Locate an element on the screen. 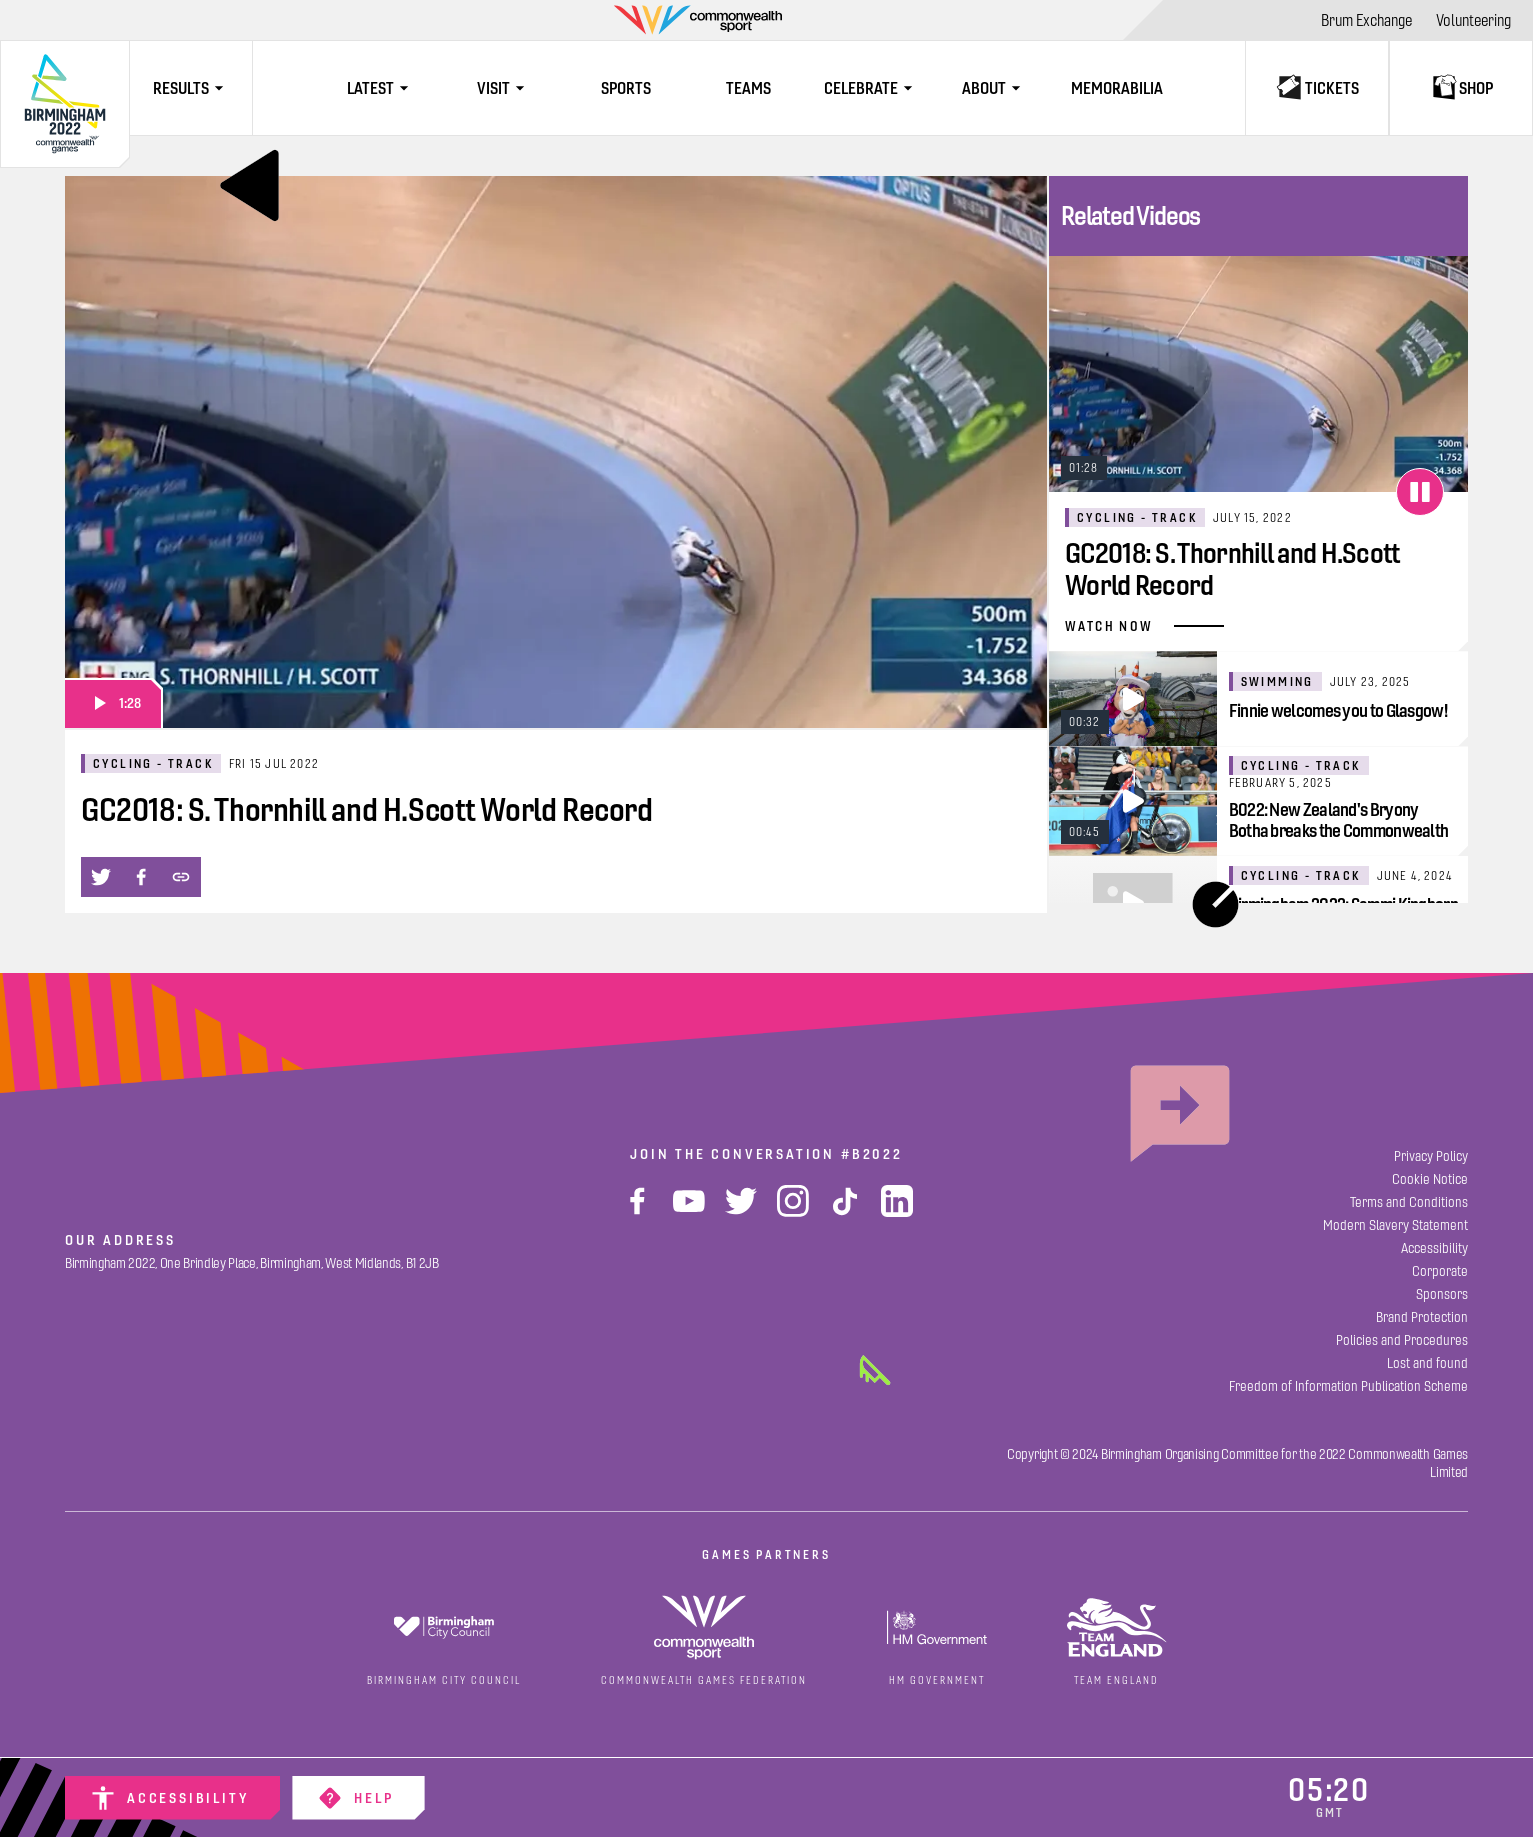 The width and height of the screenshot is (1533, 1837). forward a chat message is located at coordinates (1180, 1110).